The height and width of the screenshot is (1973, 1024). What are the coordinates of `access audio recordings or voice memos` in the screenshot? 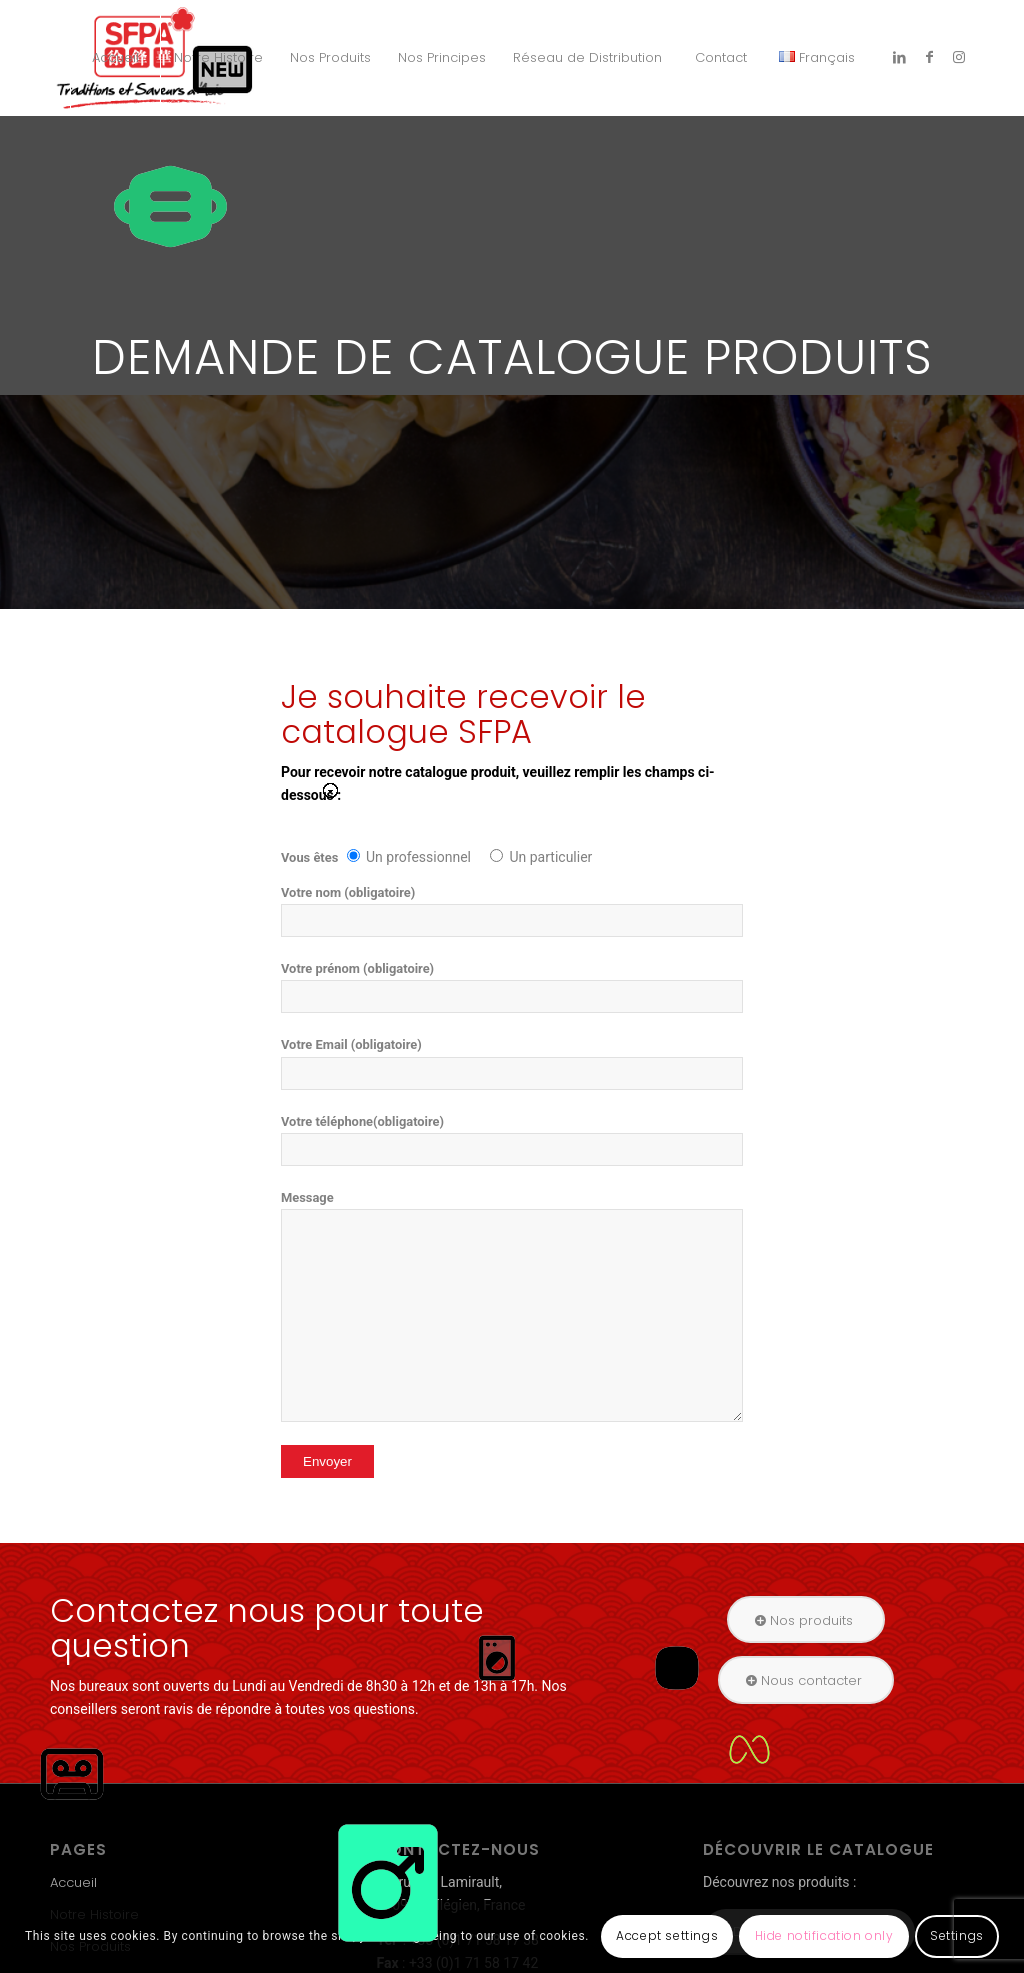 It's located at (72, 1774).